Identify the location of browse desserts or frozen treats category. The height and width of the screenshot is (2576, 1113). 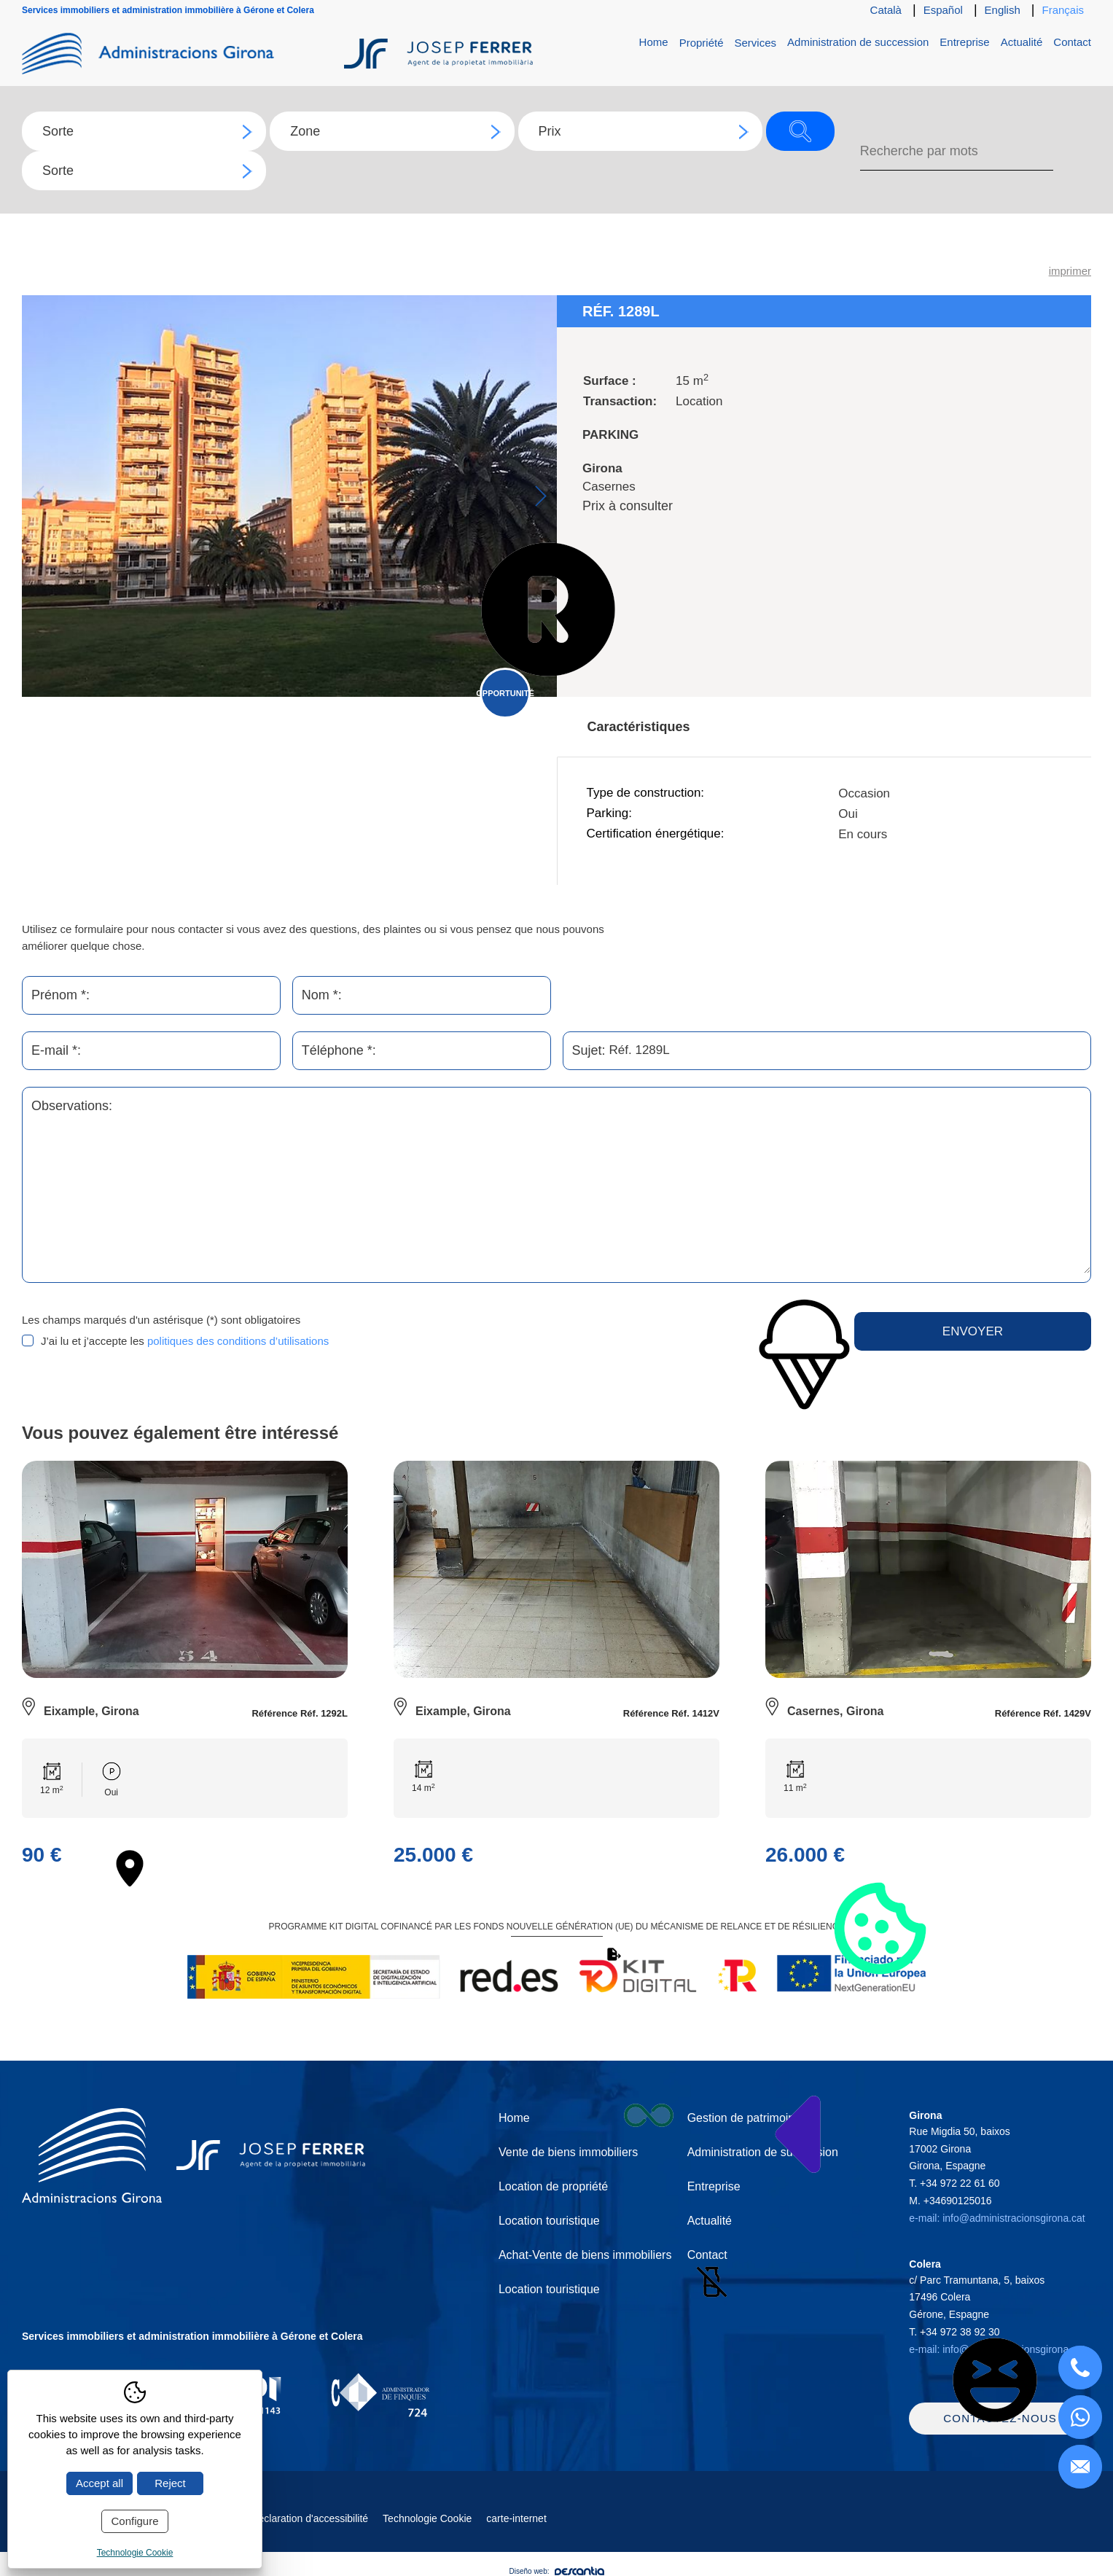
(804, 1352).